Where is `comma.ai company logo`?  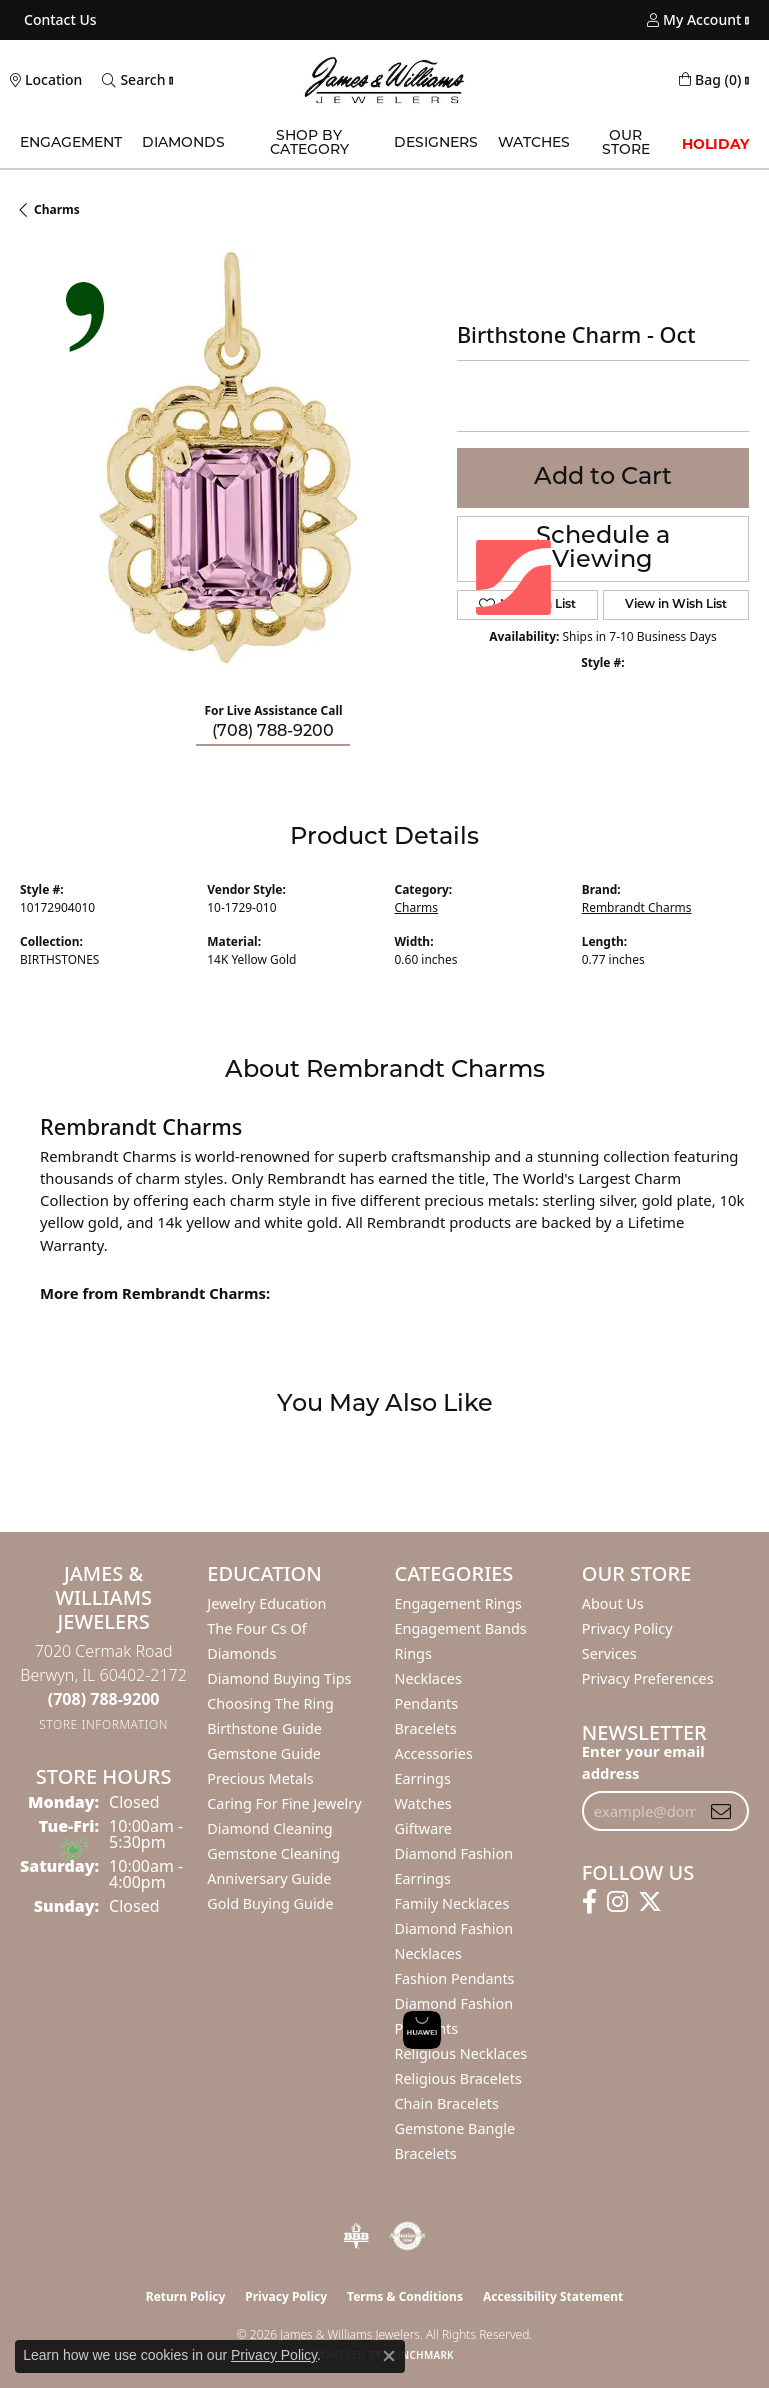 comma.ai company logo is located at coordinates (85, 317).